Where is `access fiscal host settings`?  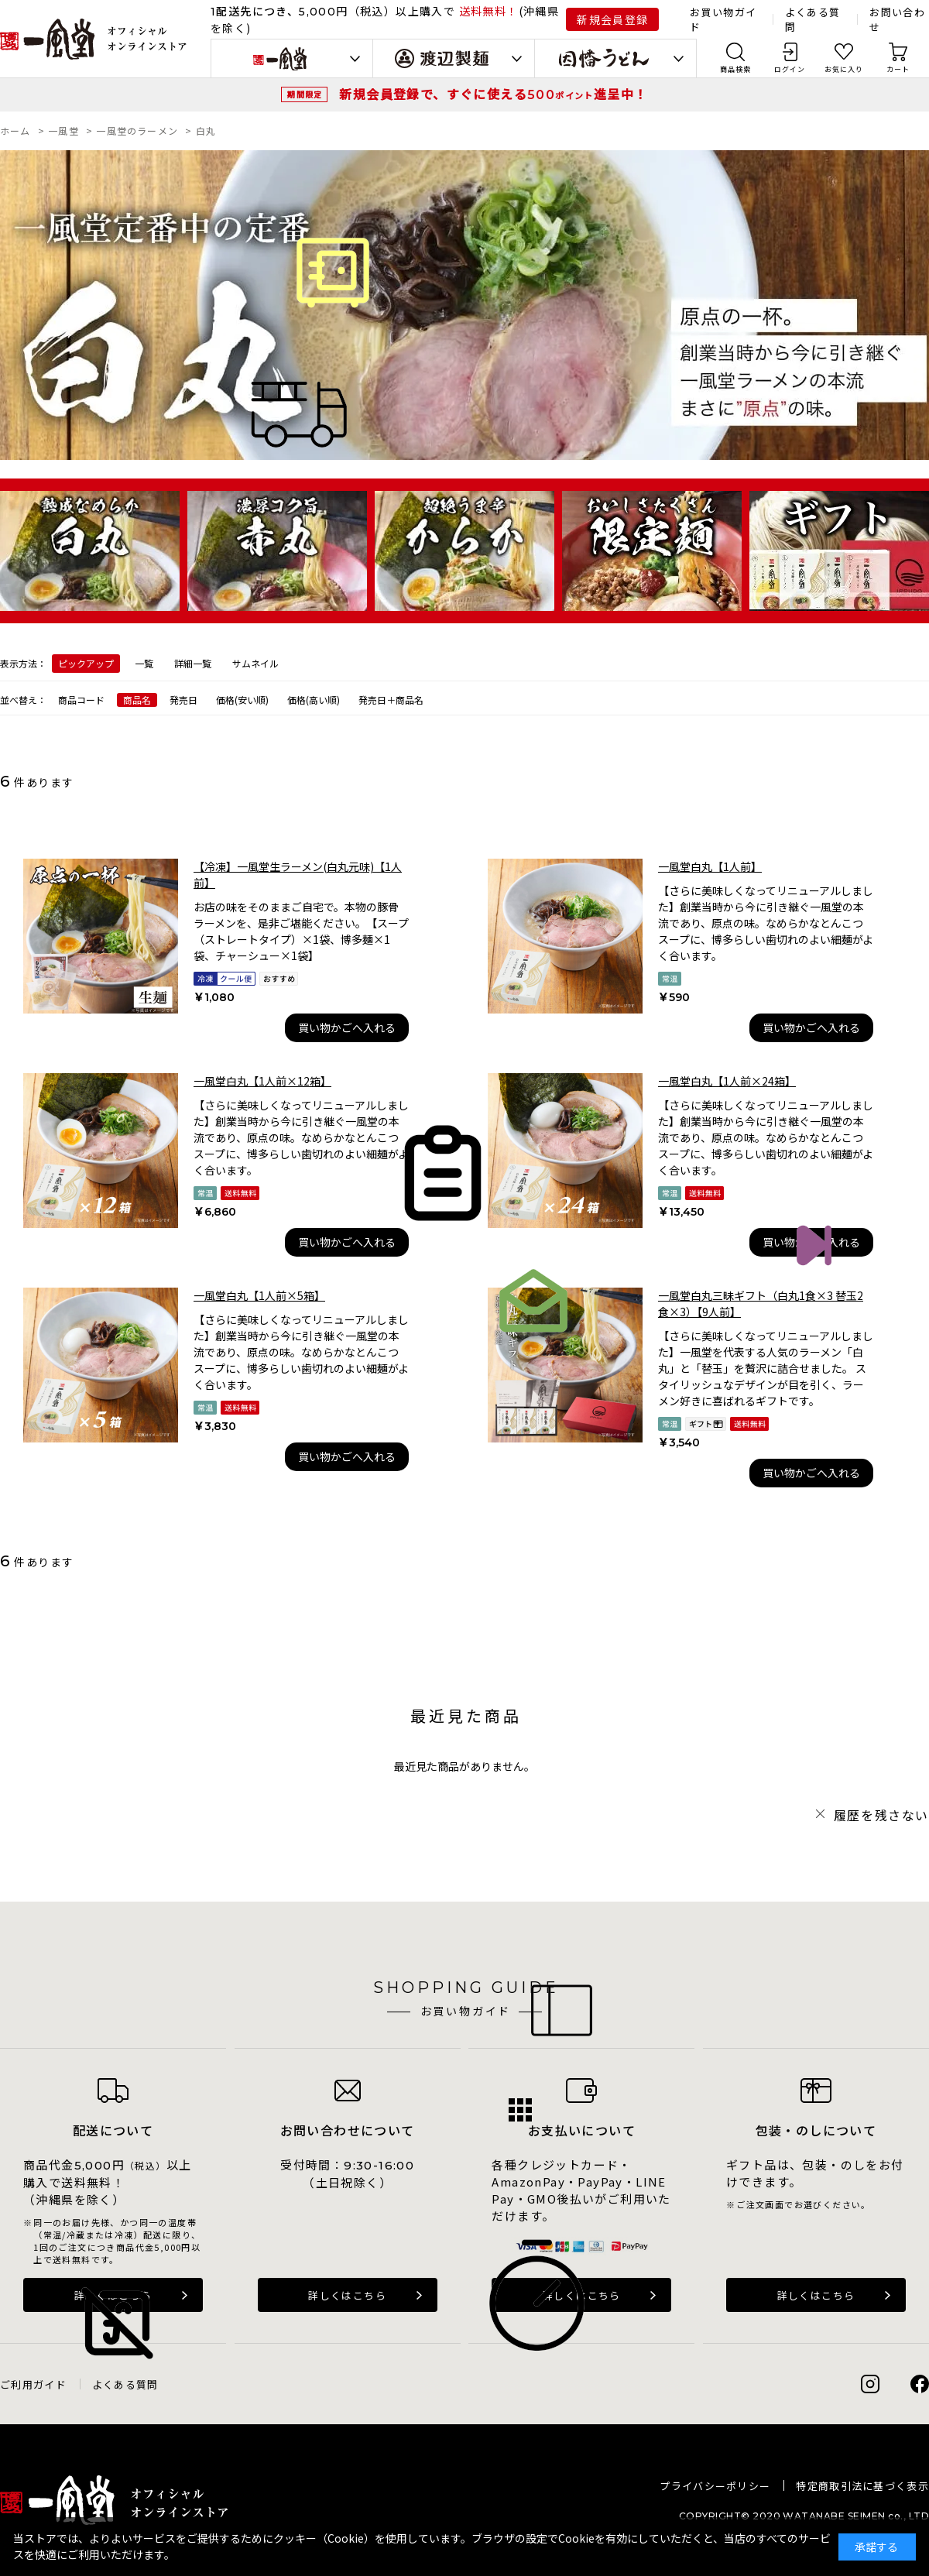
access fiscal host settings is located at coordinates (333, 274).